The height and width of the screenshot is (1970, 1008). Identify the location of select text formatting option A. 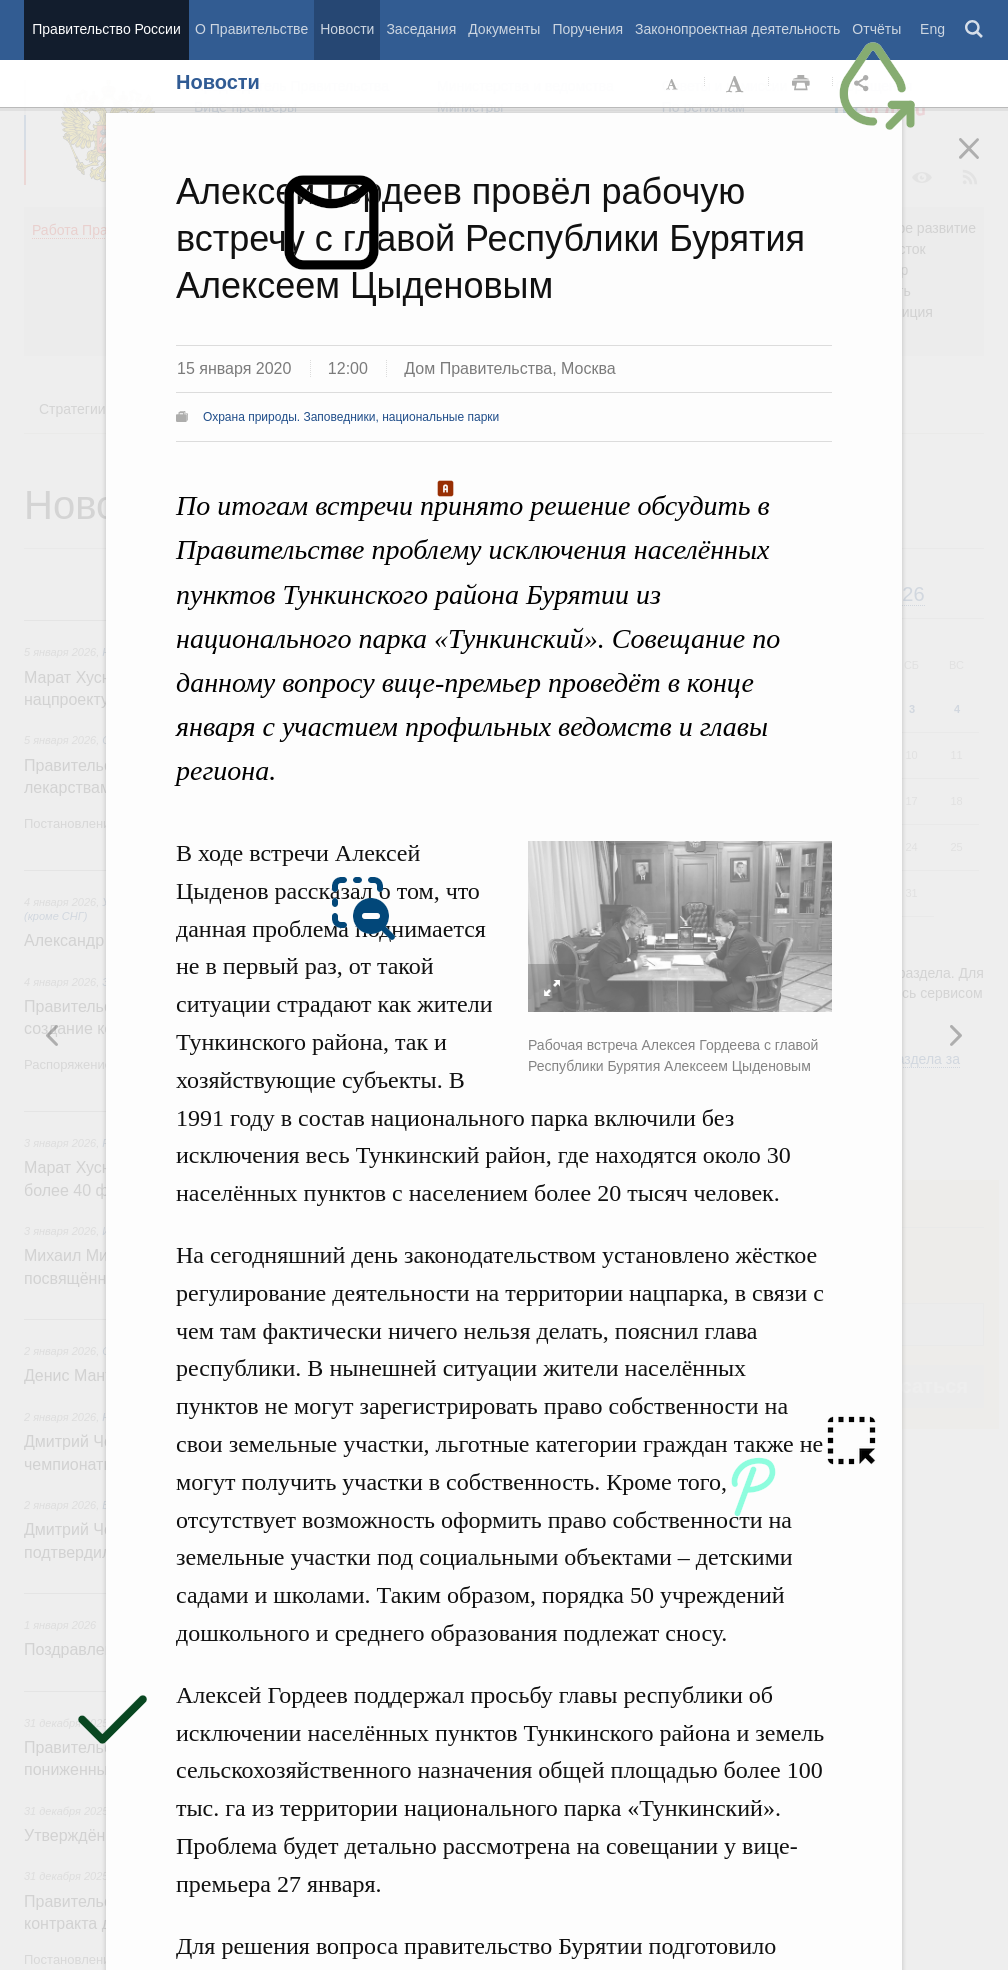
(445, 488).